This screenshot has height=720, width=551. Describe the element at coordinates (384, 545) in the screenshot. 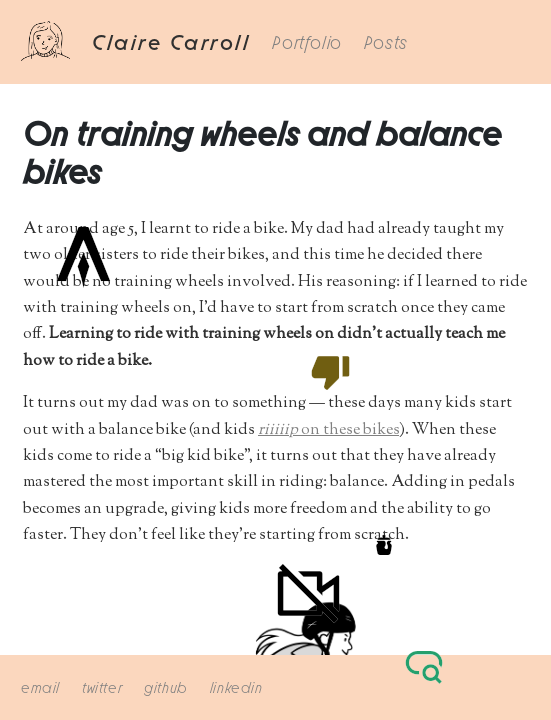

I see `iconjar app logo` at that location.